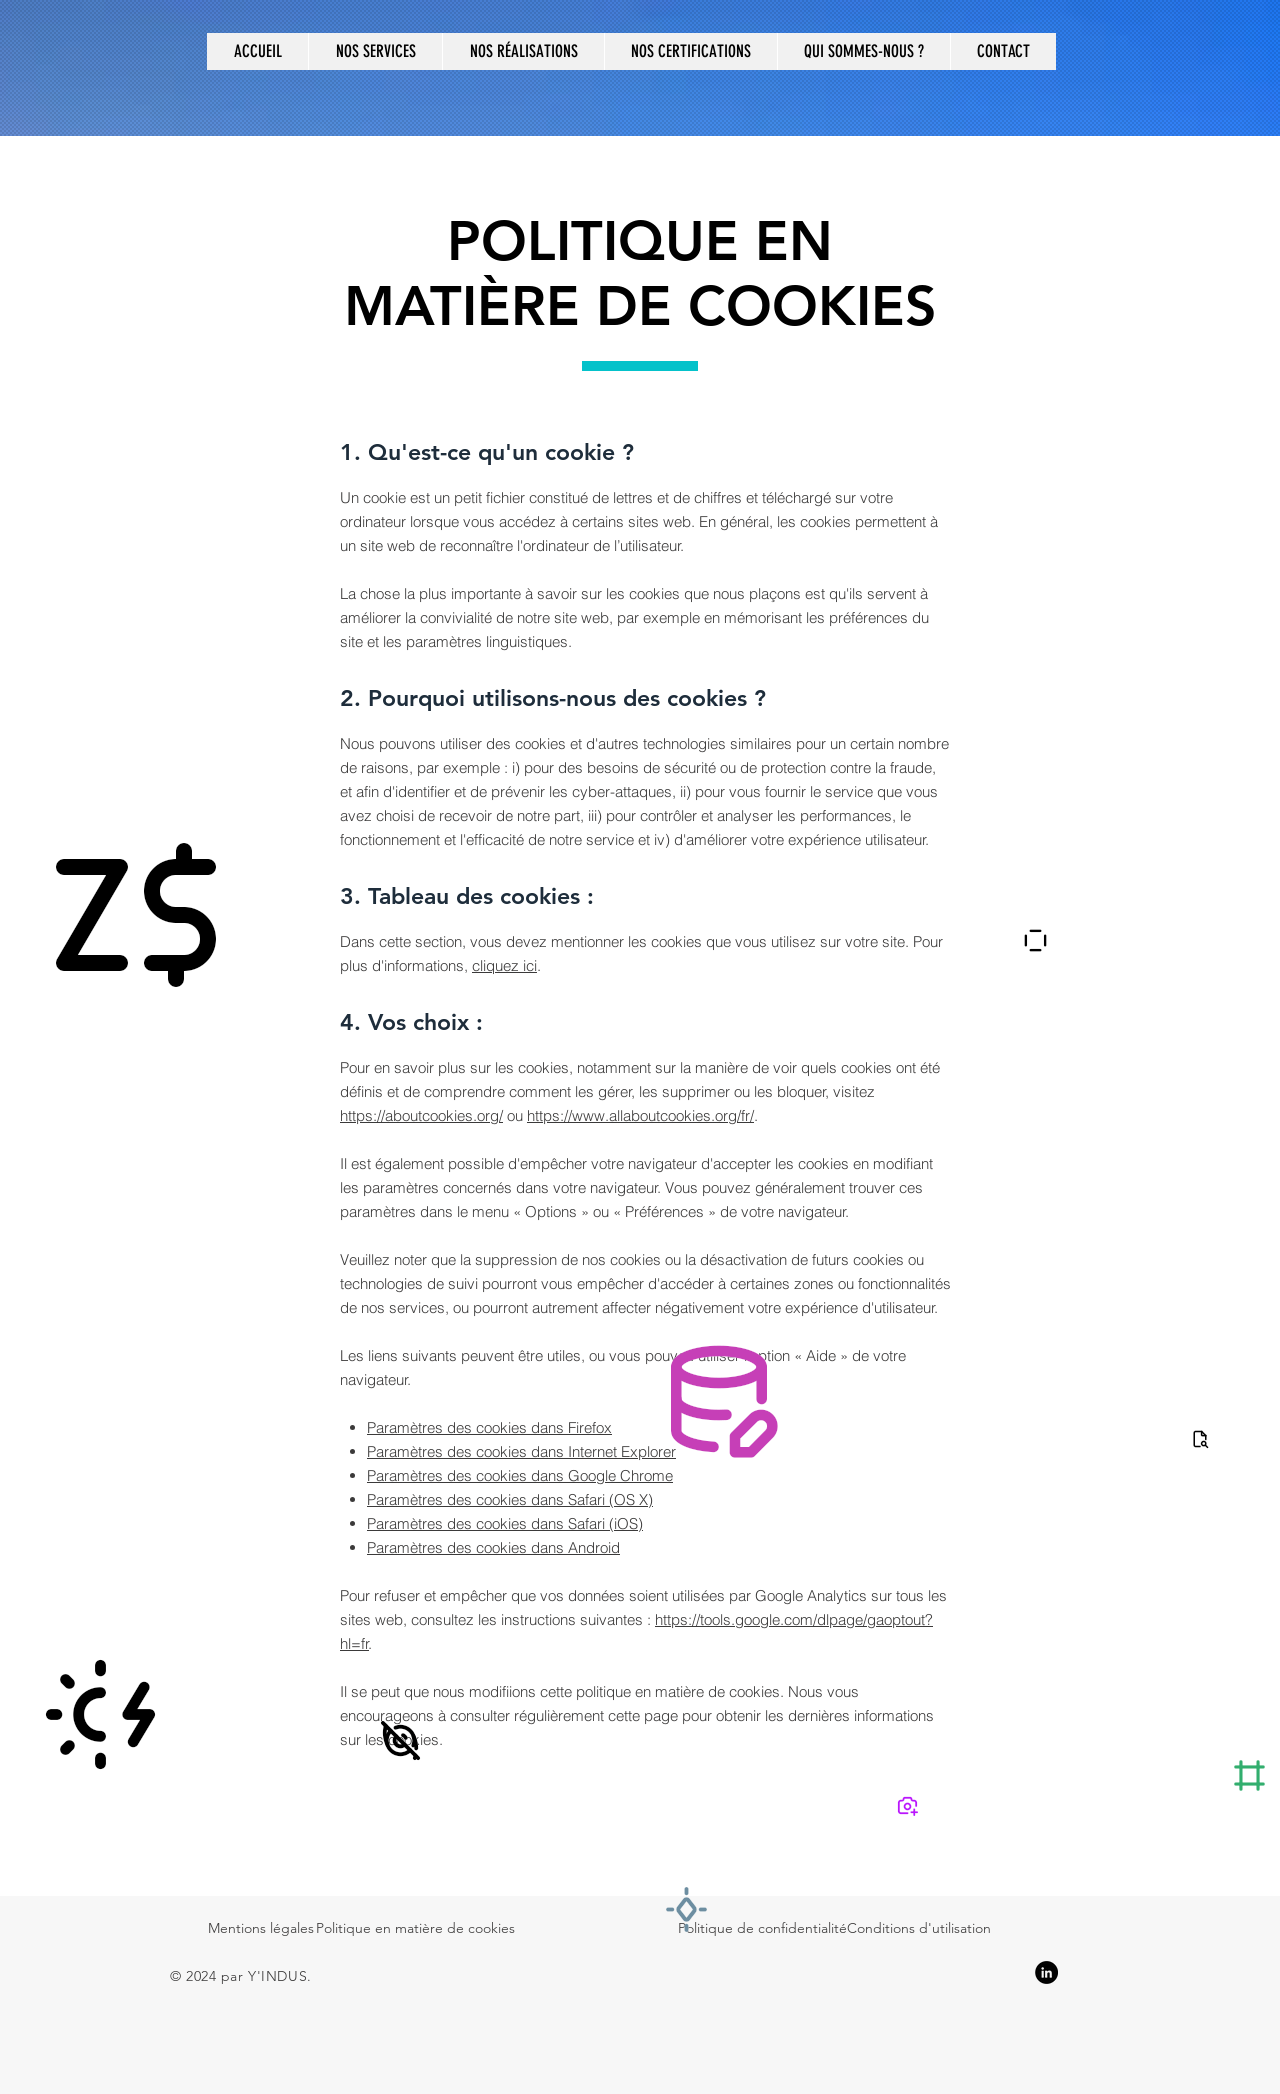 The height and width of the screenshot is (2094, 1280). I want to click on indicates zimbabwean dollar currency, so click(136, 915).